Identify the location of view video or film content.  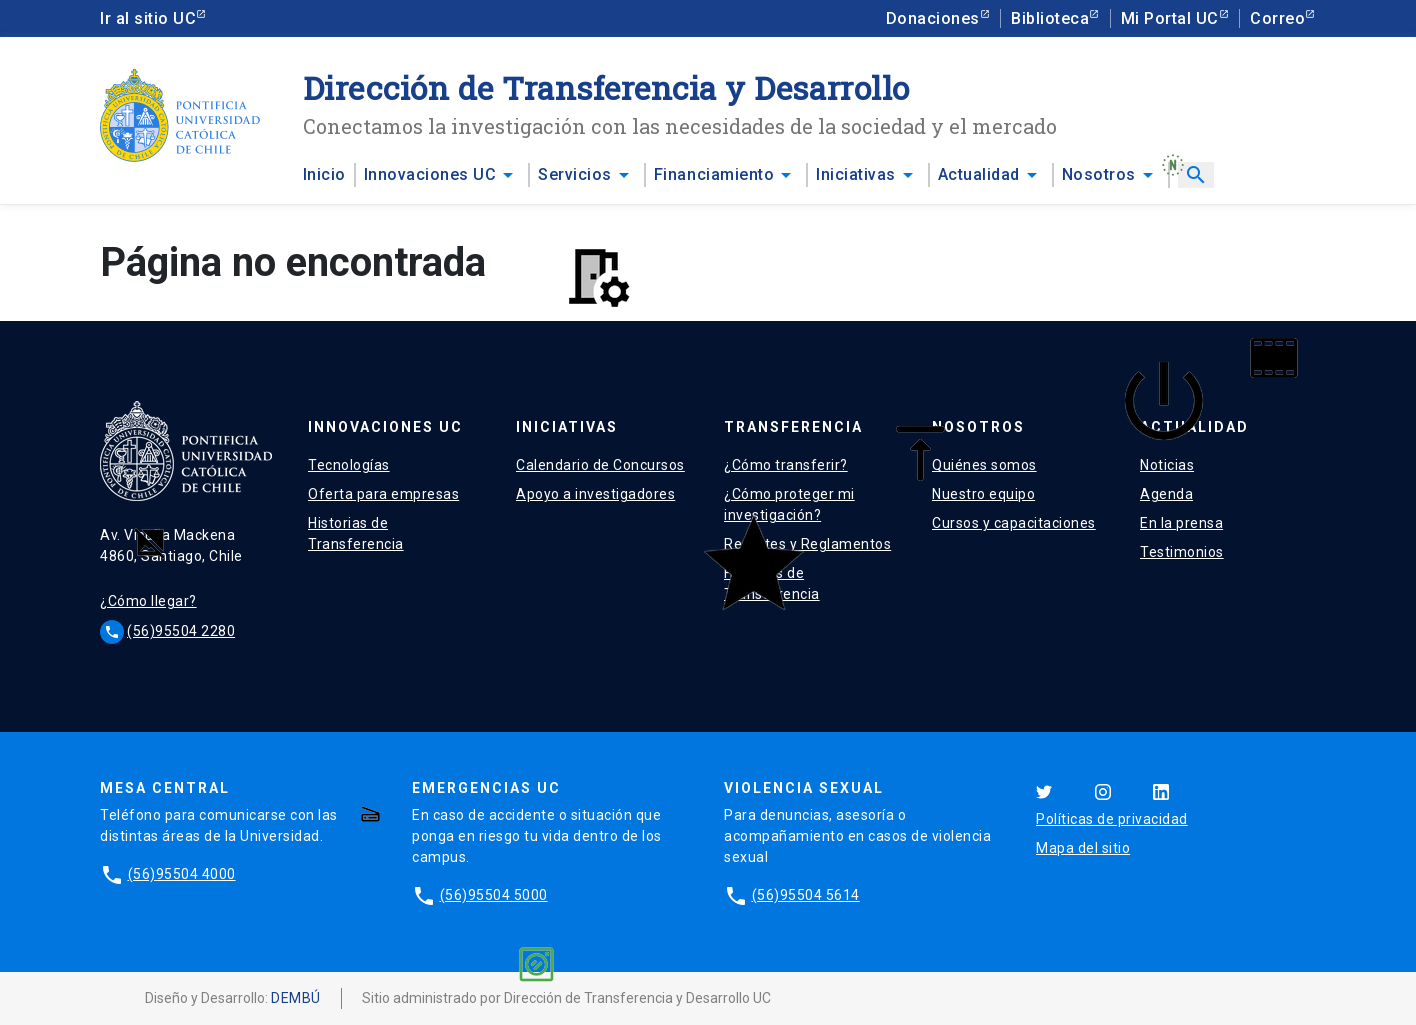
(1274, 358).